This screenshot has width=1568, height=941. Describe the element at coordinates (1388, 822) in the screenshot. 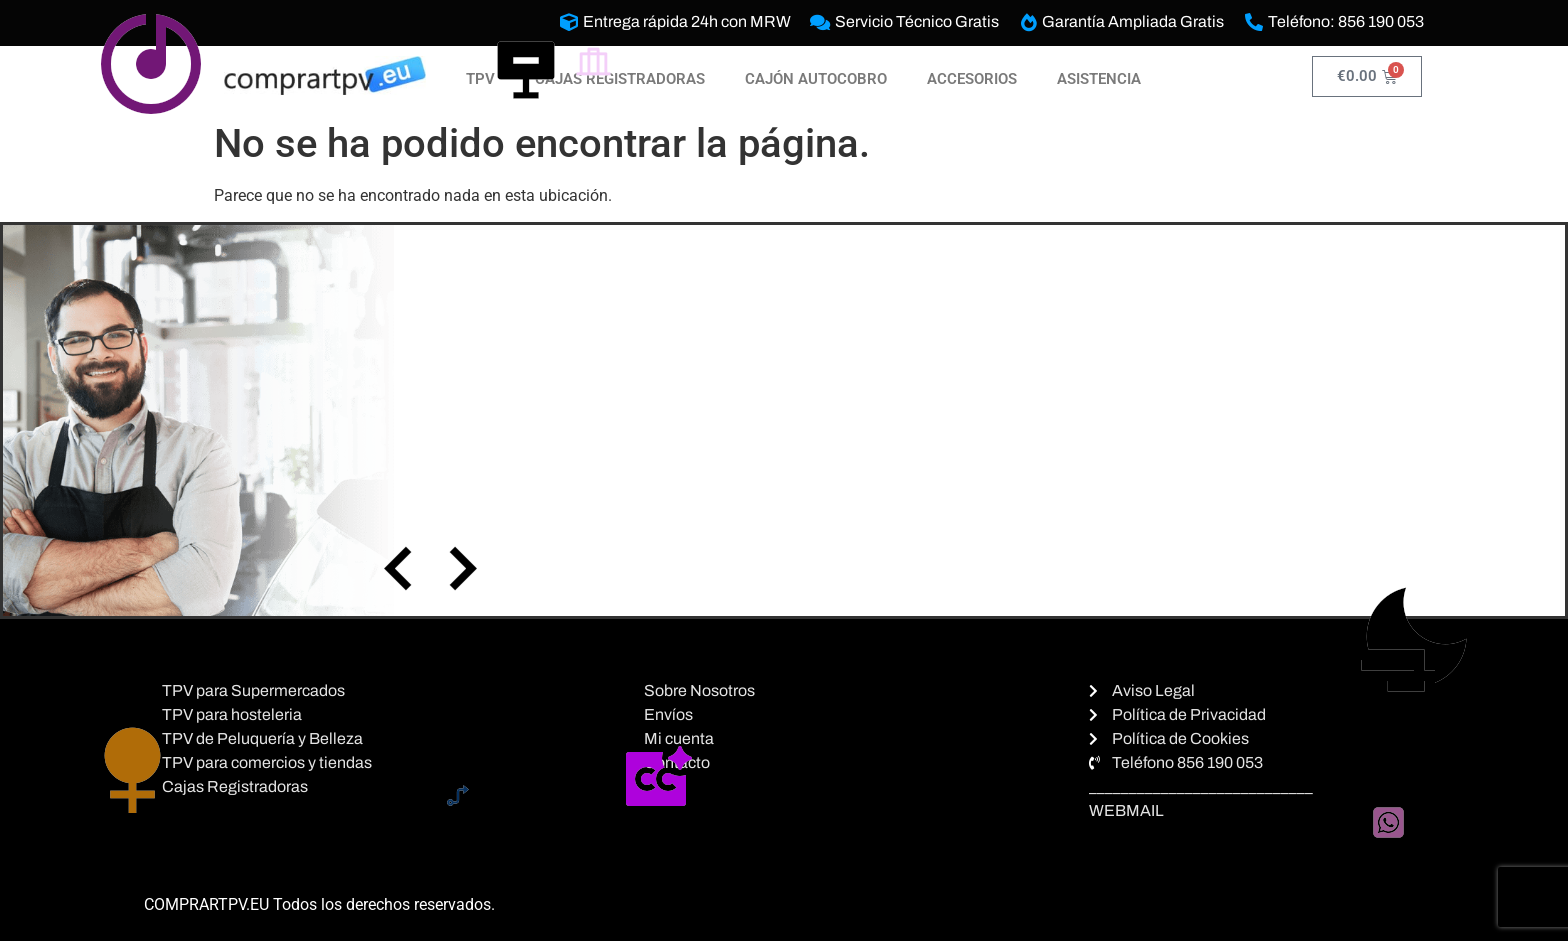

I see `open WhatsApp messaging app` at that location.